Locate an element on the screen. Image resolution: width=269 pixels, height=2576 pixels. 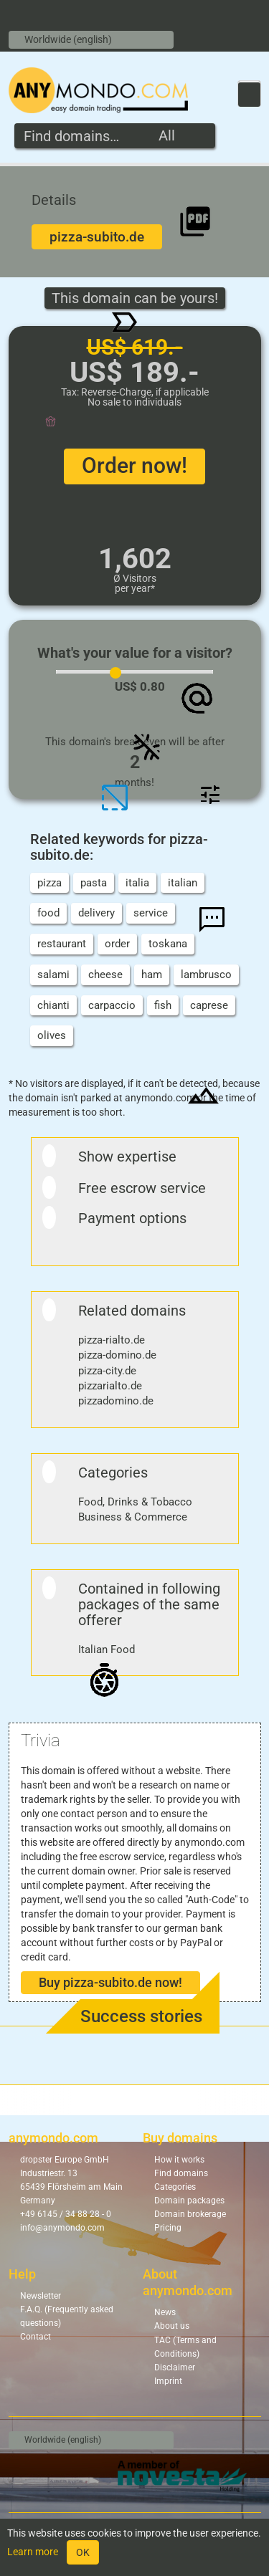
enter or view email address is located at coordinates (197, 698).